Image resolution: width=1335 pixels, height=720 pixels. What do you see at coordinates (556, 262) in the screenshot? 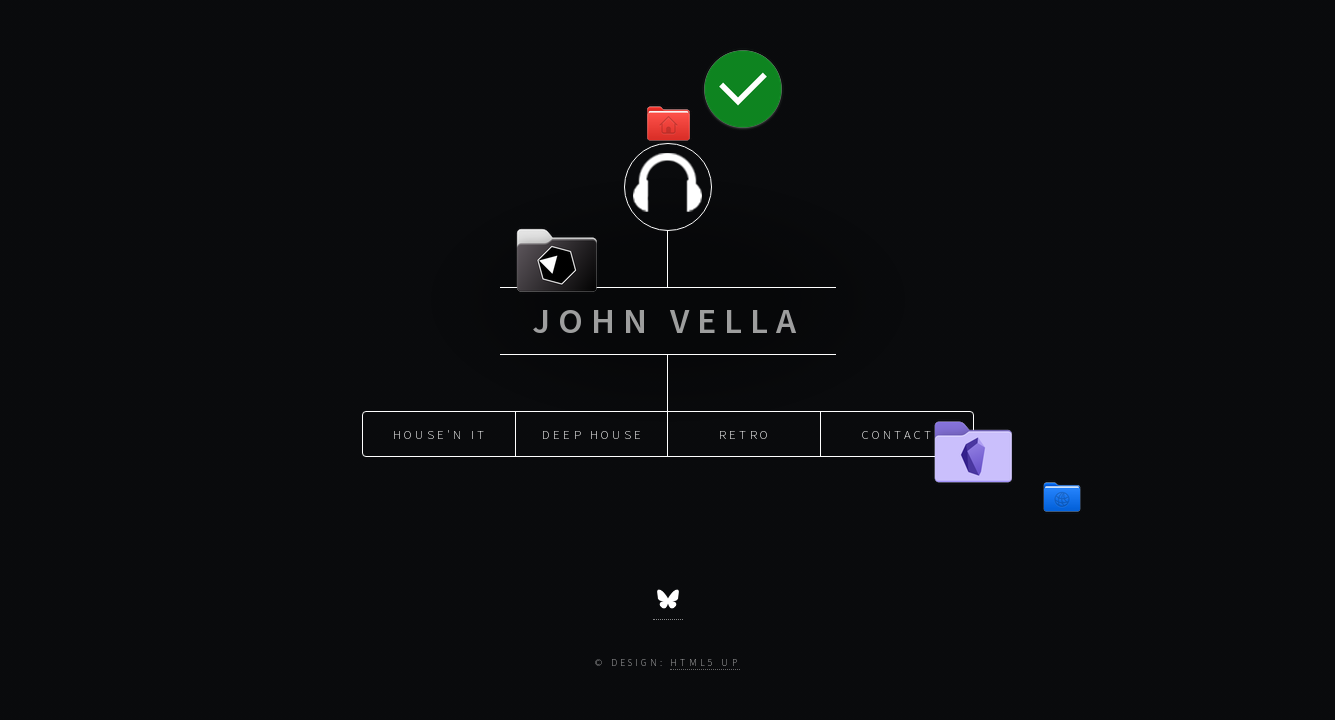
I see `open crystal or gem-related files folder` at bounding box center [556, 262].